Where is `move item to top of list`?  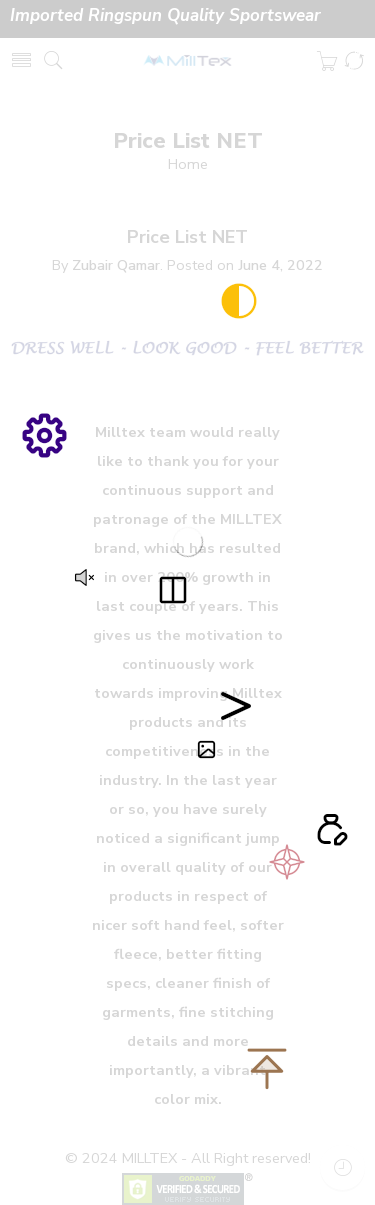
move item to top of list is located at coordinates (267, 1068).